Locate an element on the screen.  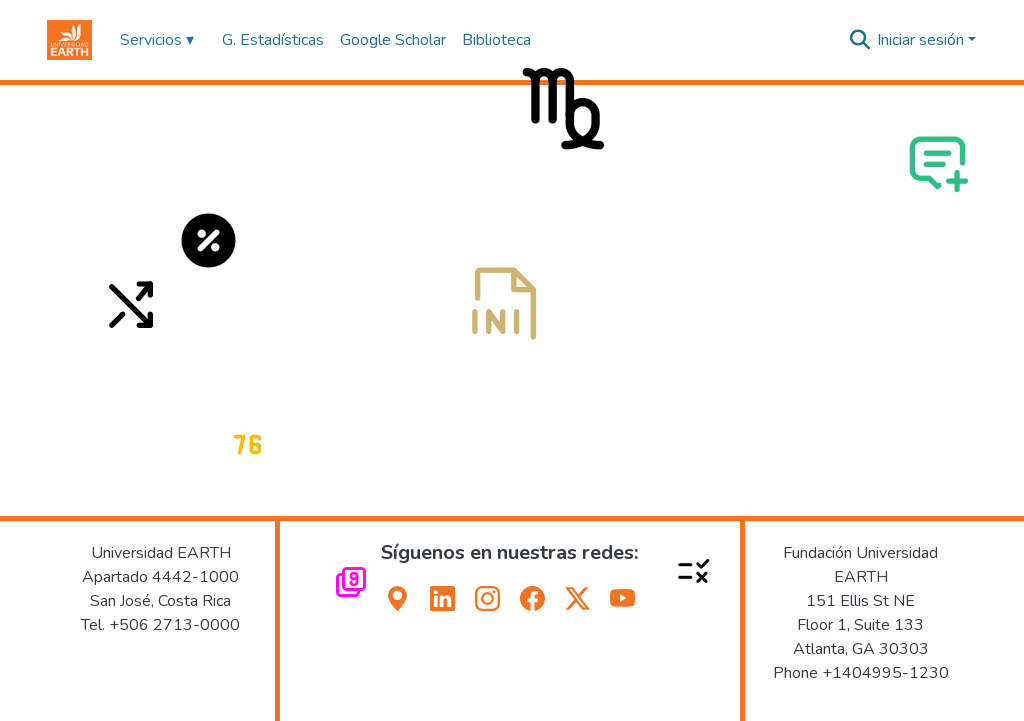
toggle between two states or options is located at coordinates (131, 306).